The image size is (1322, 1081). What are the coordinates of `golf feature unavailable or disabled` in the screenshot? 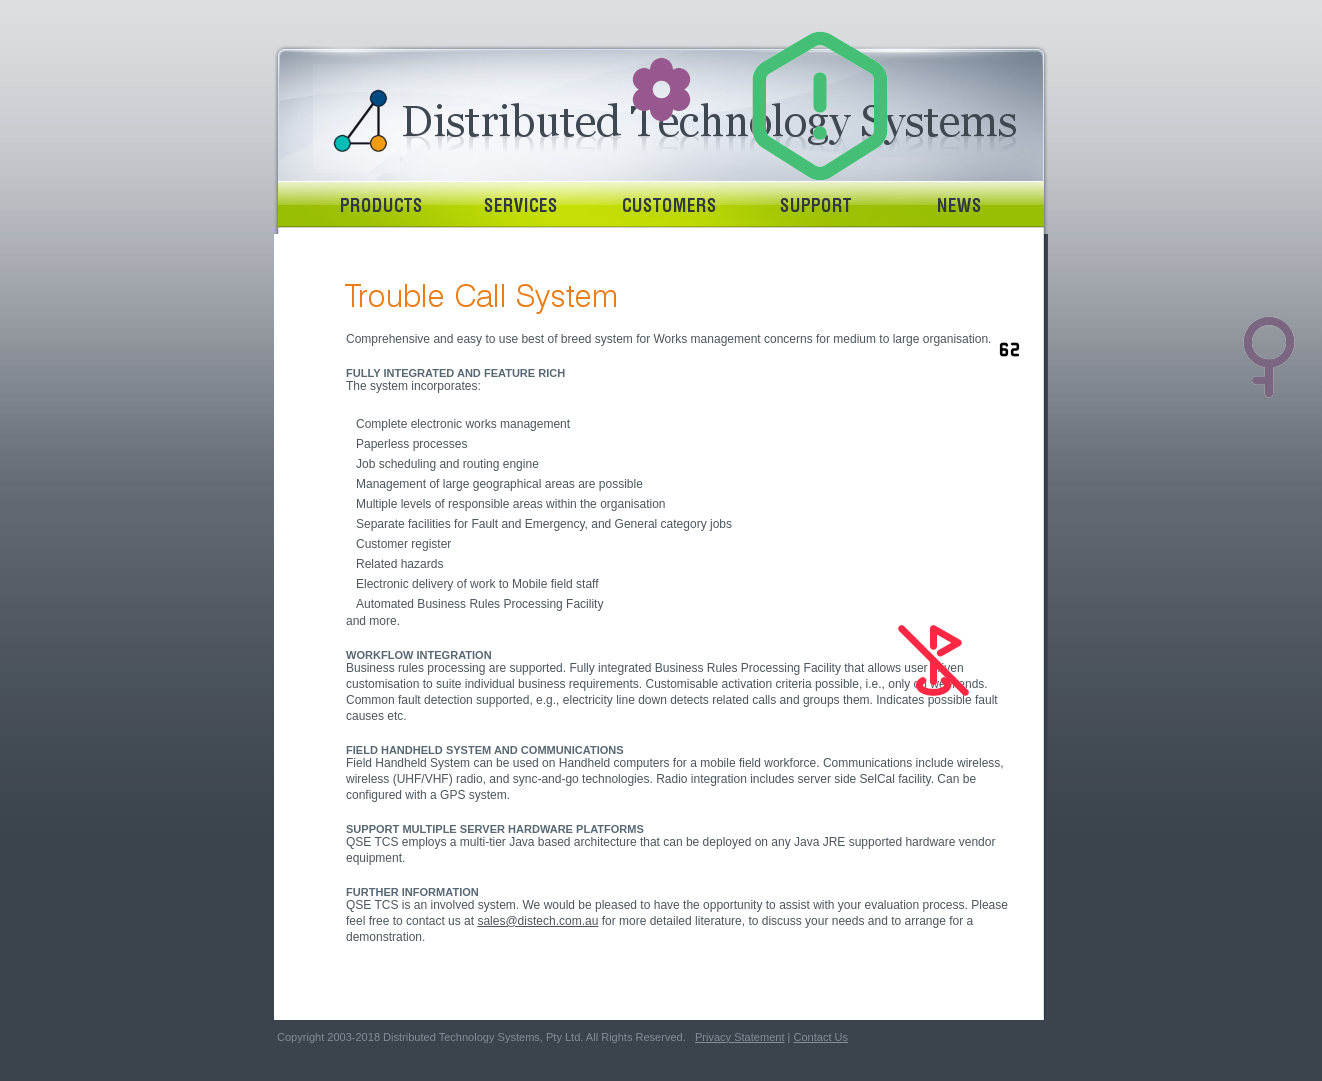 It's located at (933, 660).